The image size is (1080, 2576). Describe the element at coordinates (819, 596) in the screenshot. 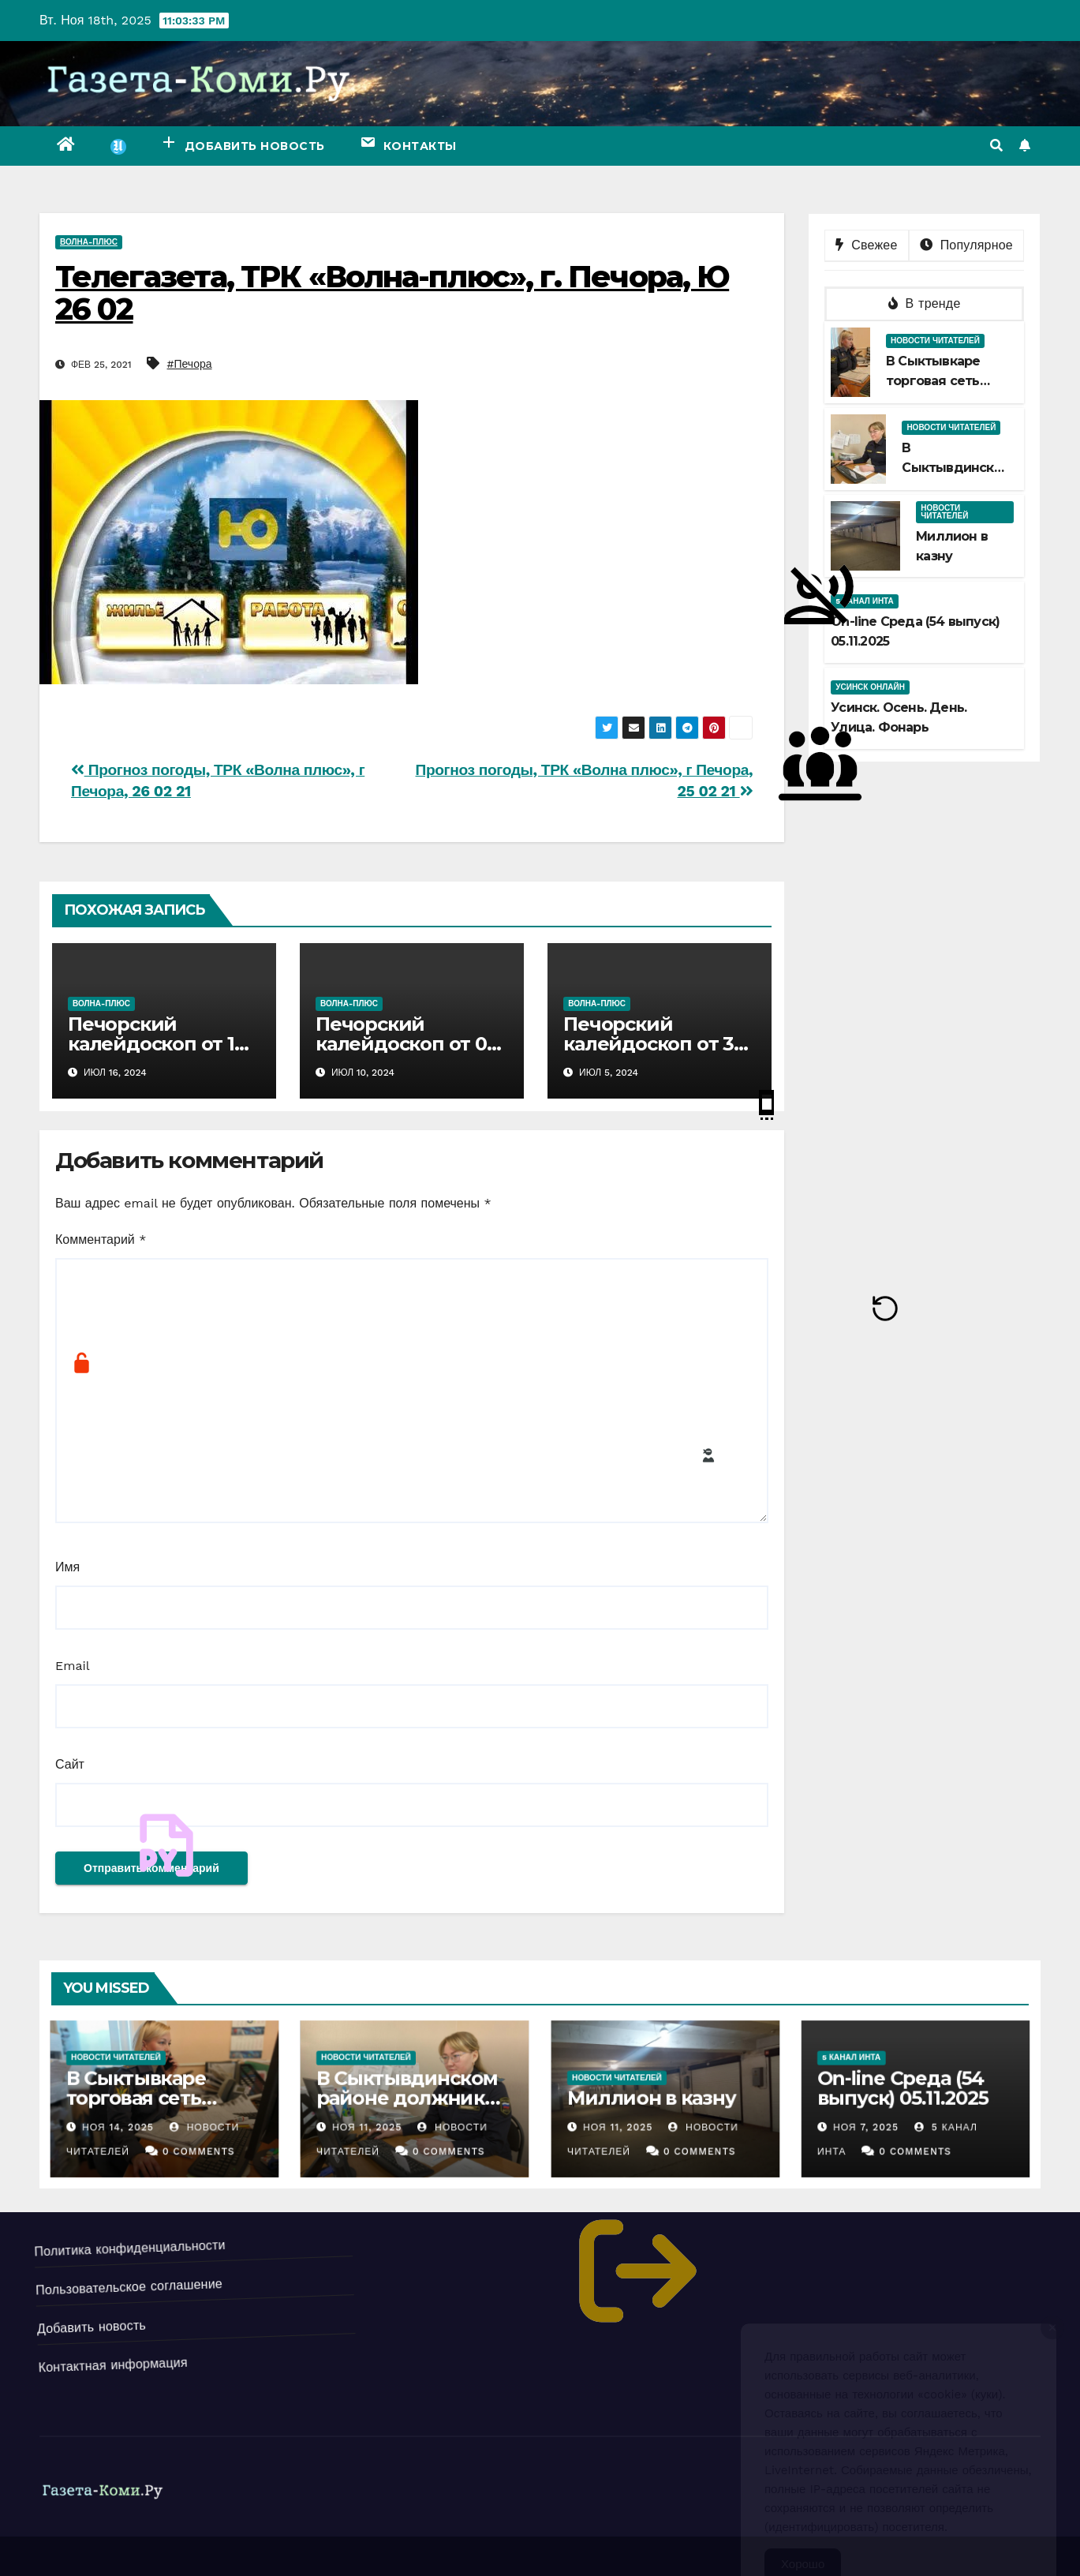

I see `mute voice narration or screen reader` at that location.